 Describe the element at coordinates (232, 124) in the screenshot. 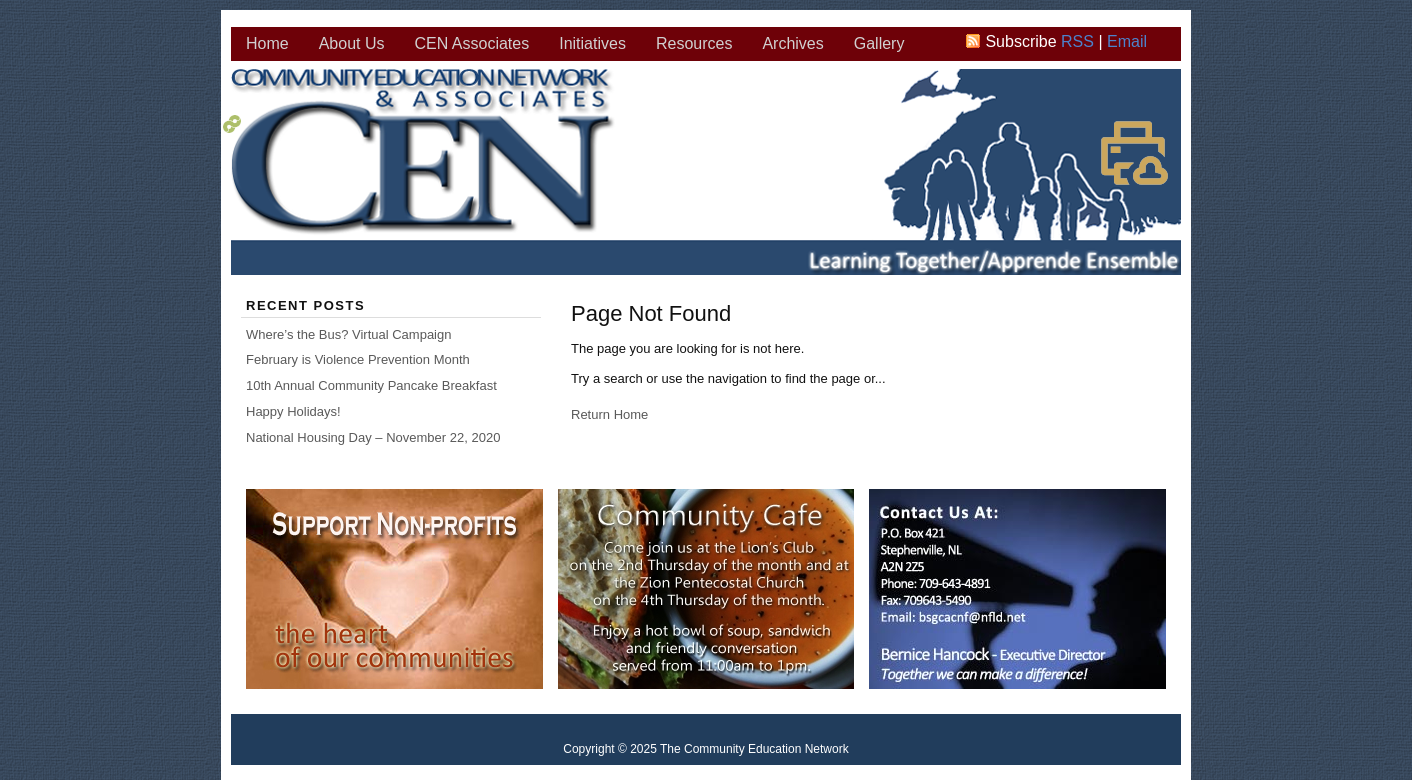

I see `Google Campaign Manager 360 logo` at that location.